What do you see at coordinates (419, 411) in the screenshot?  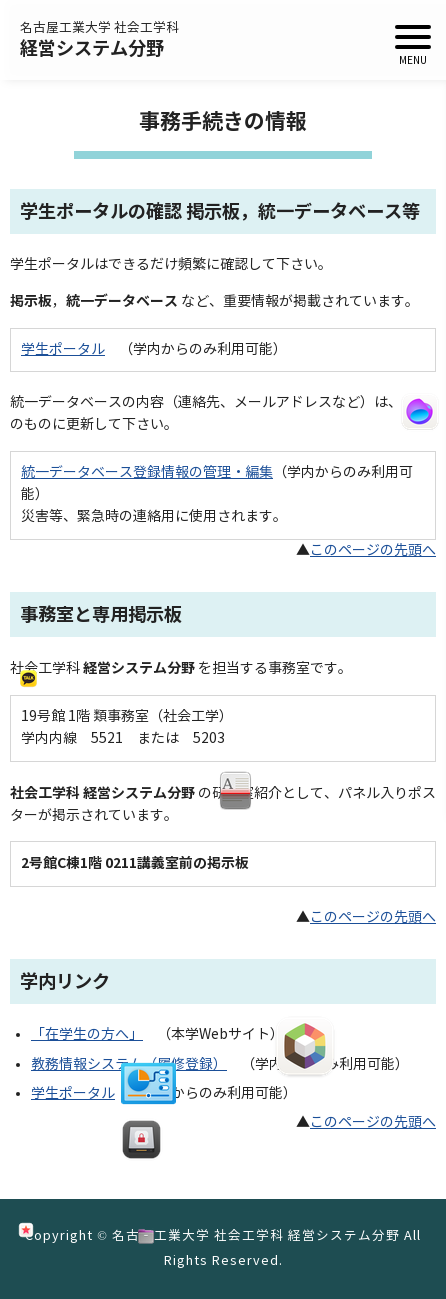 I see `open fleet IDE application` at bounding box center [419, 411].